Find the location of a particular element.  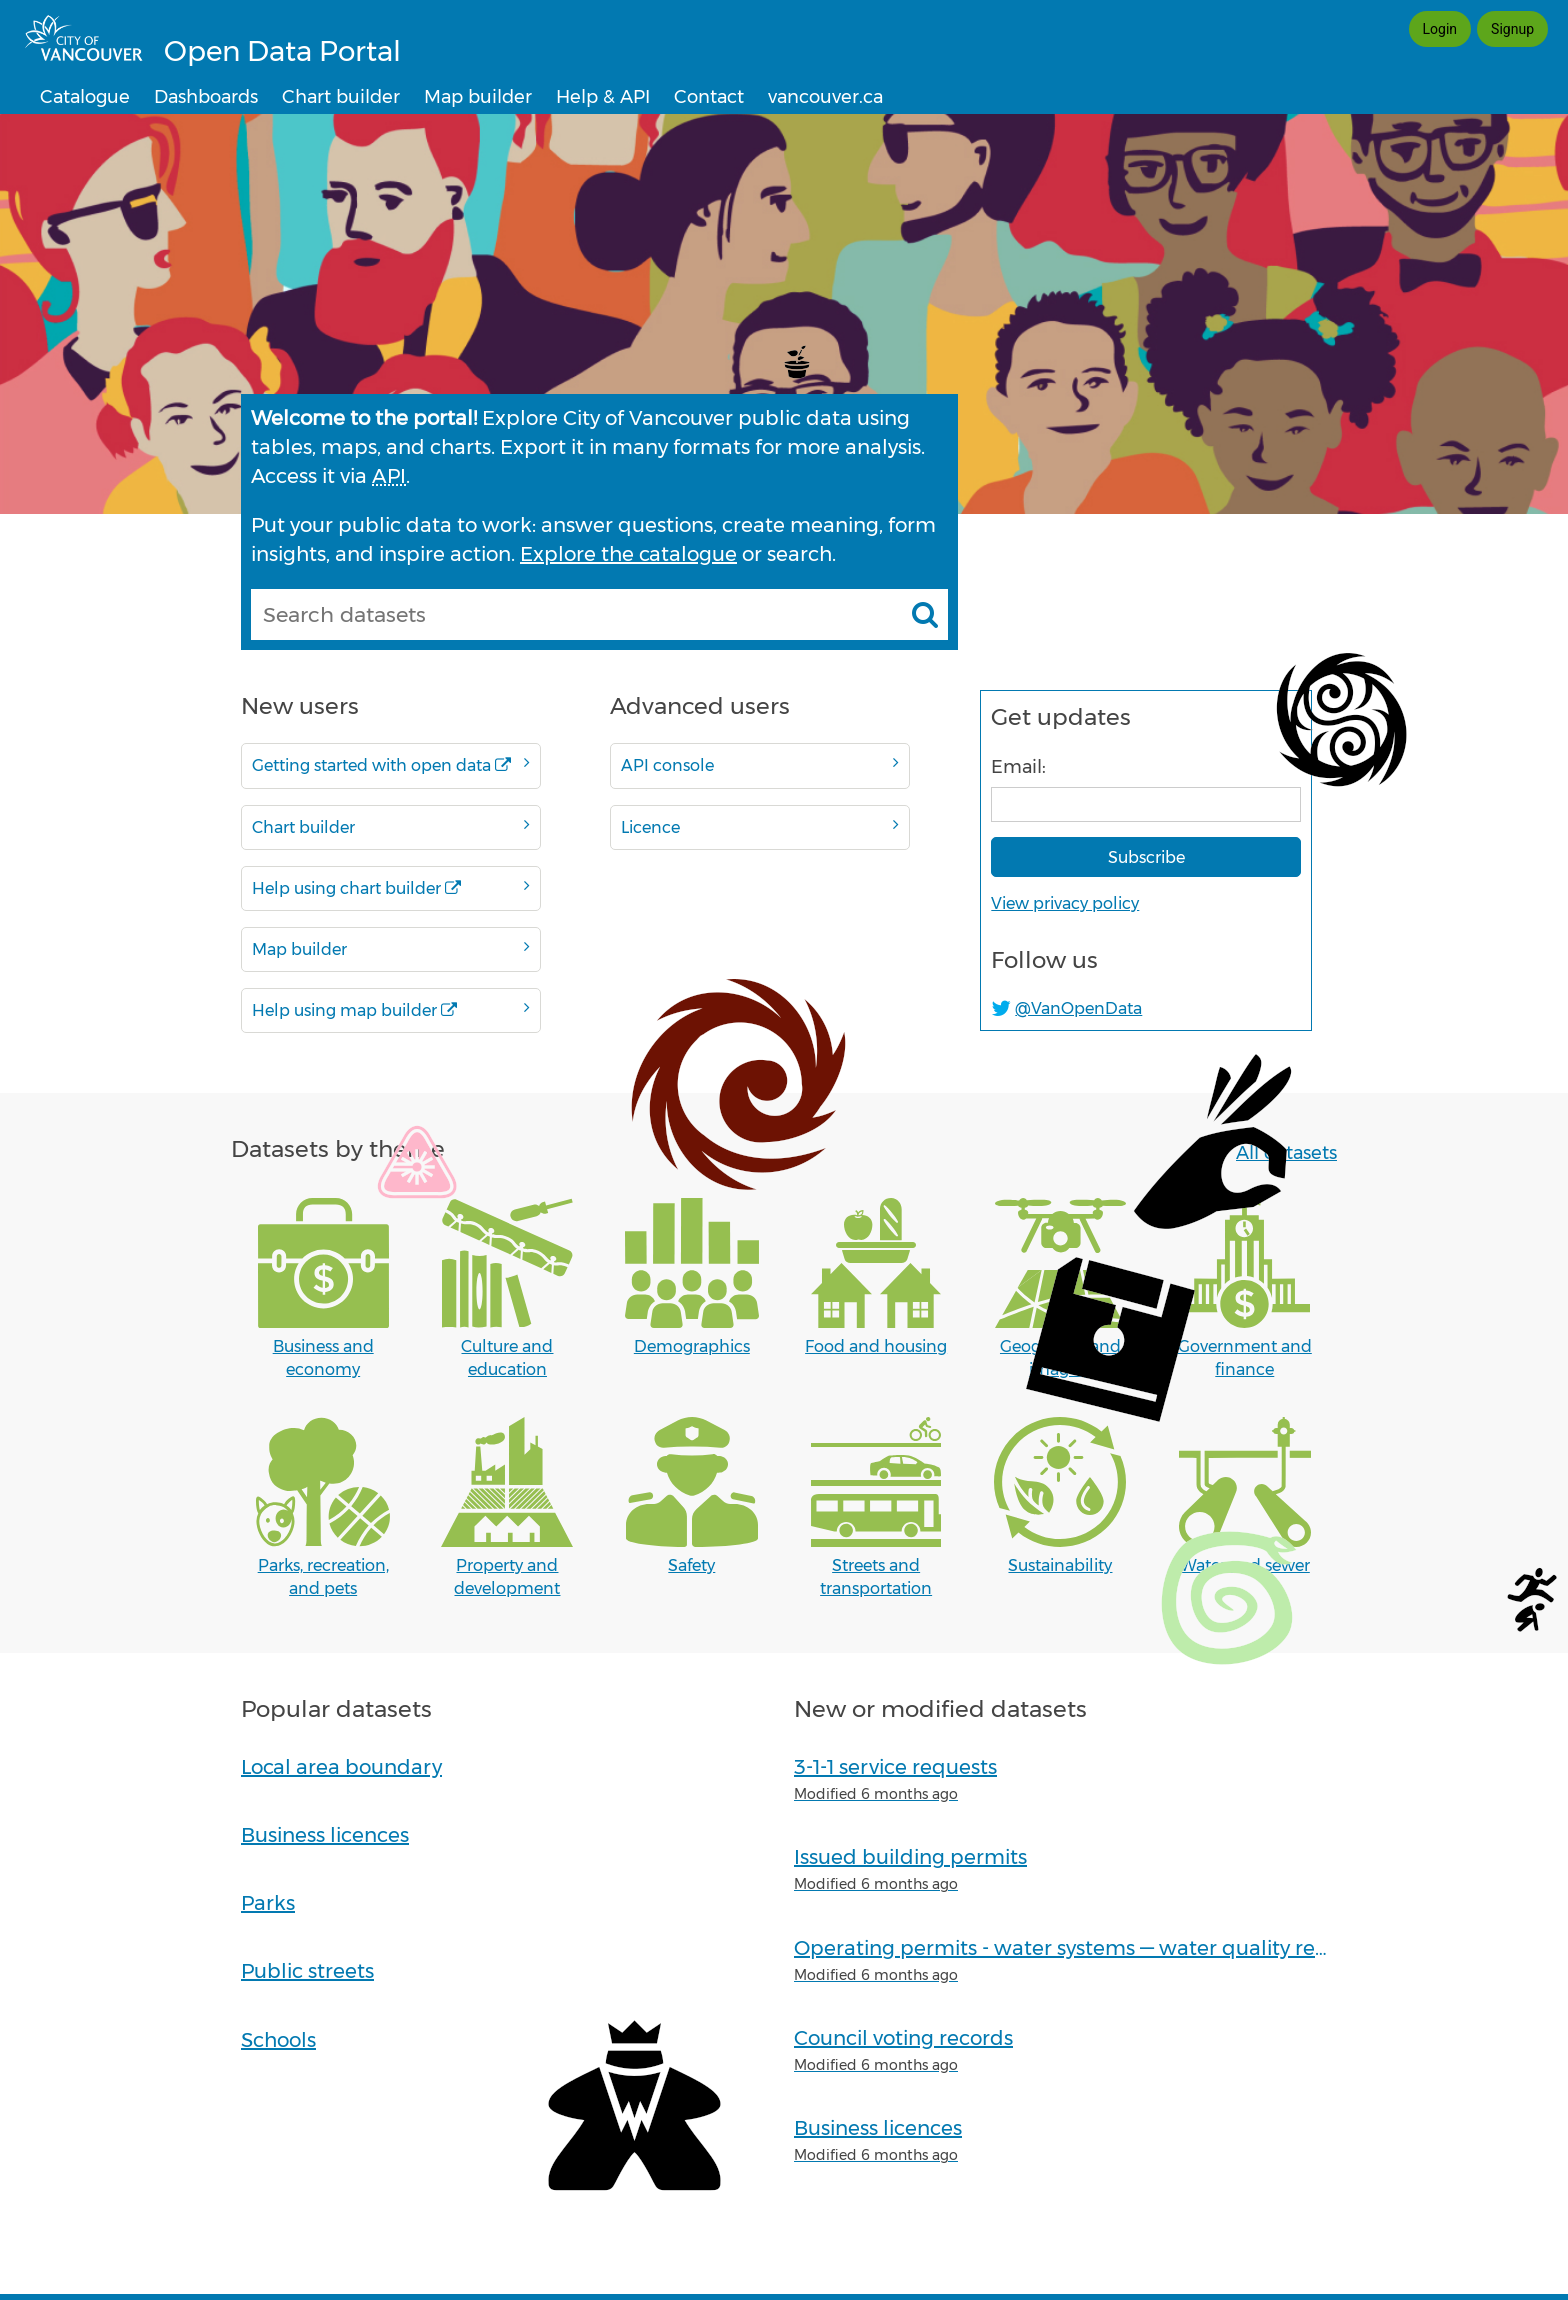

activate energy or power ability is located at coordinates (737, 1083).